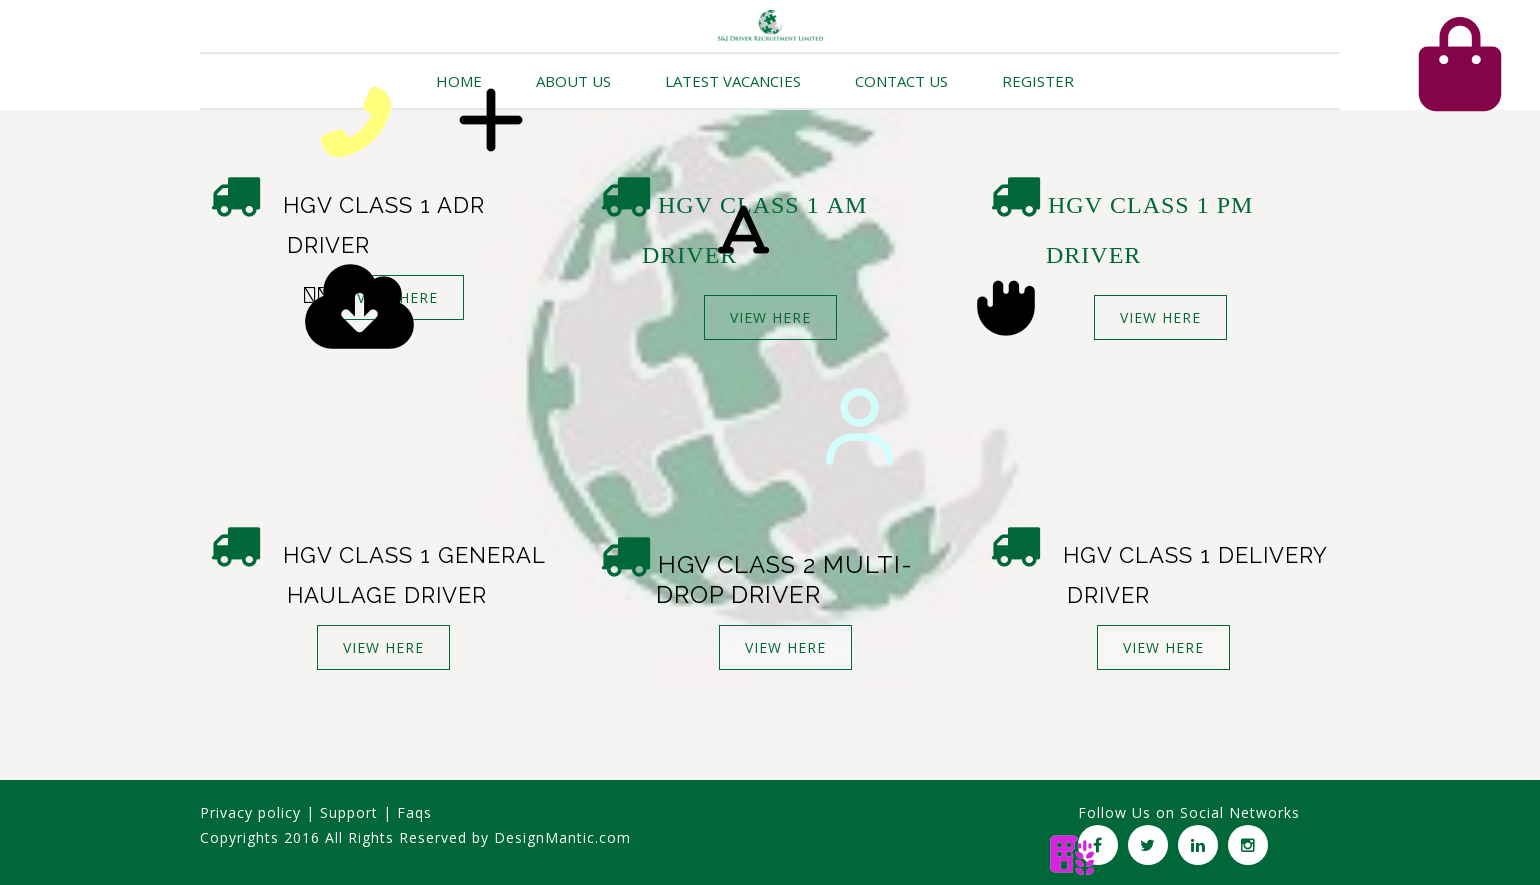 The height and width of the screenshot is (885, 1540). Describe the element at coordinates (859, 426) in the screenshot. I see `view user profile` at that location.